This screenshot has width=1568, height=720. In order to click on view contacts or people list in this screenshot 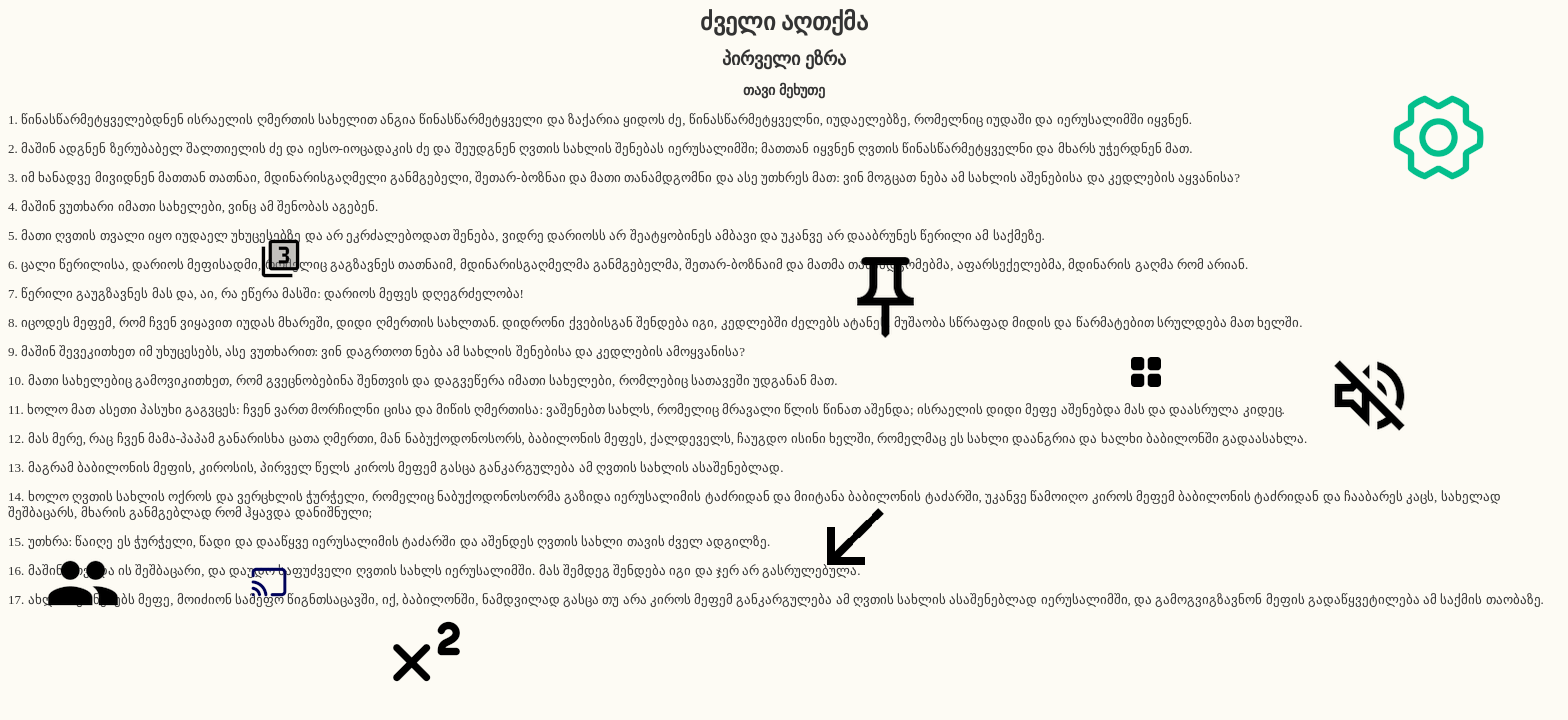, I will do `click(83, 583)`.